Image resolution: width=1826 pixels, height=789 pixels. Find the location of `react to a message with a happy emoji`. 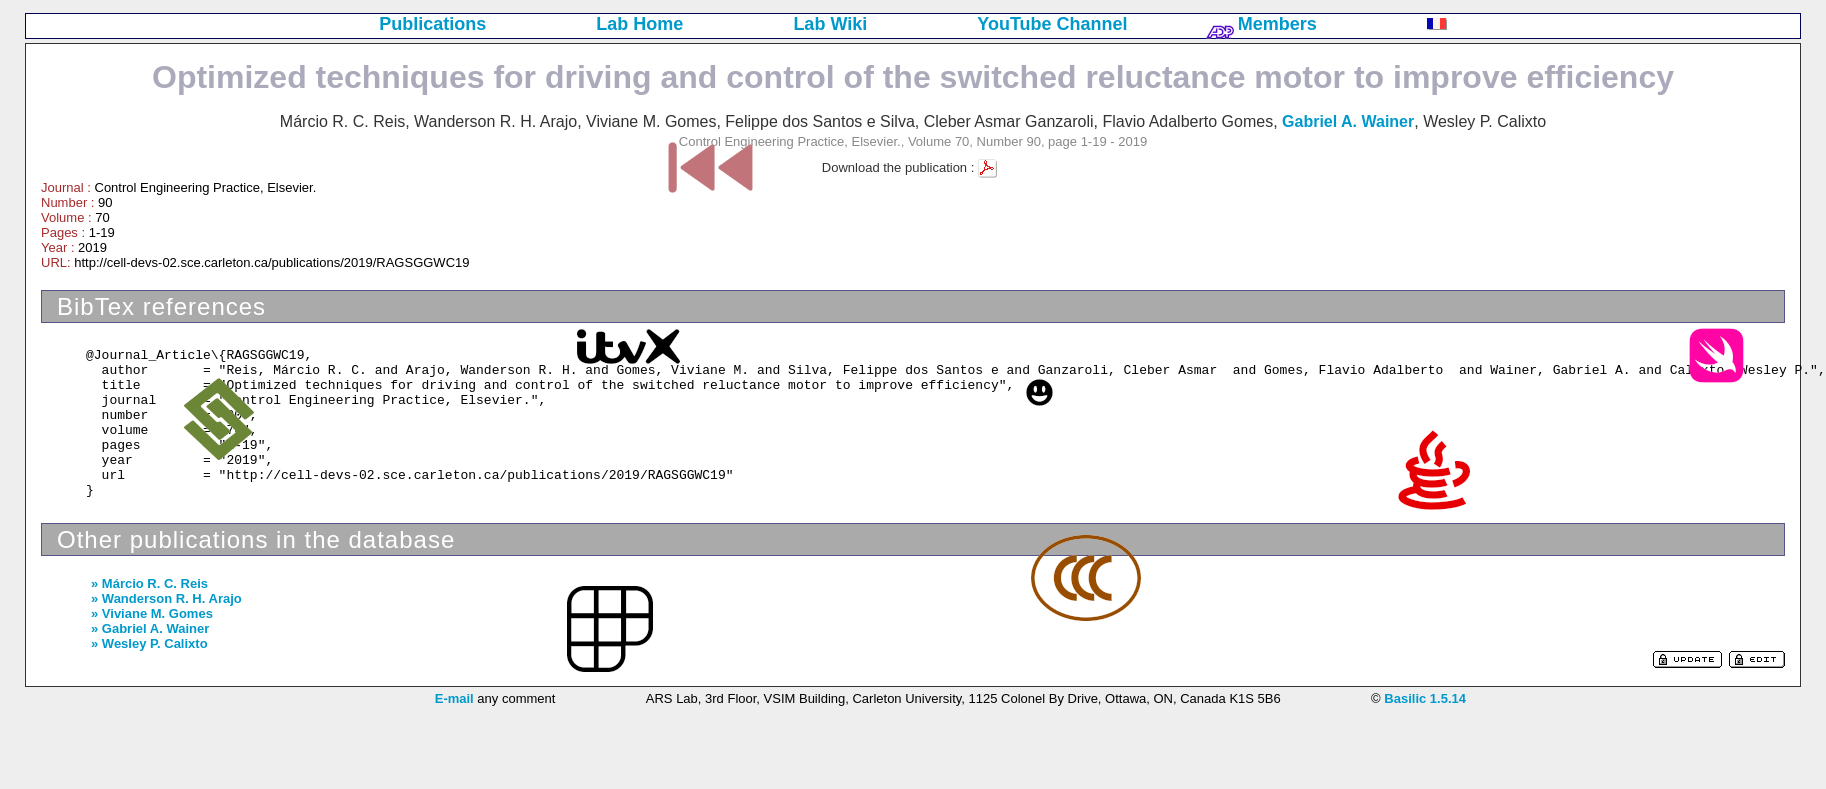

react to a message with a happy emoji is located at coordinates (1039, 392).